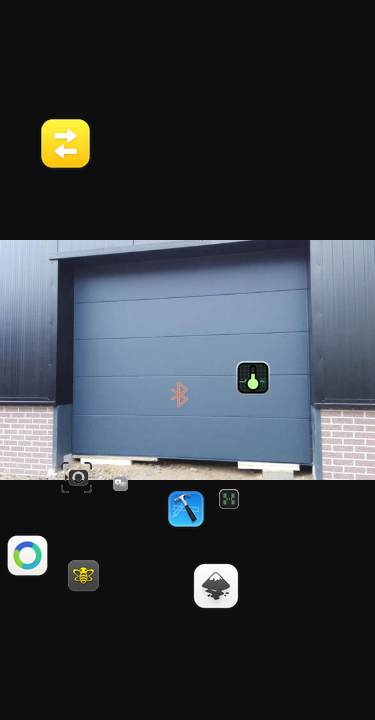  What do you see at coordinates (179, 394) in the screenshot?
I see `access bluetooth settings` at bounding box center [179, 394].